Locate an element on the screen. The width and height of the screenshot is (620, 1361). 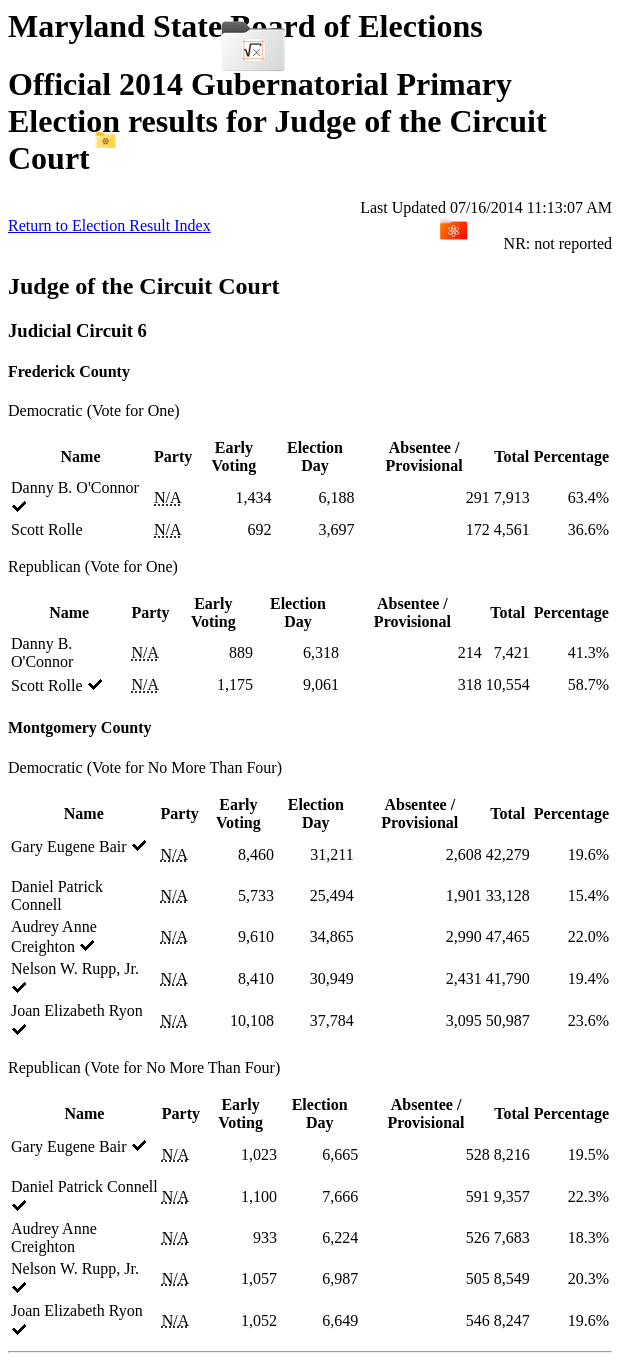
folder containing LibreOffice Math formula files is located at coordinates (253, 48).